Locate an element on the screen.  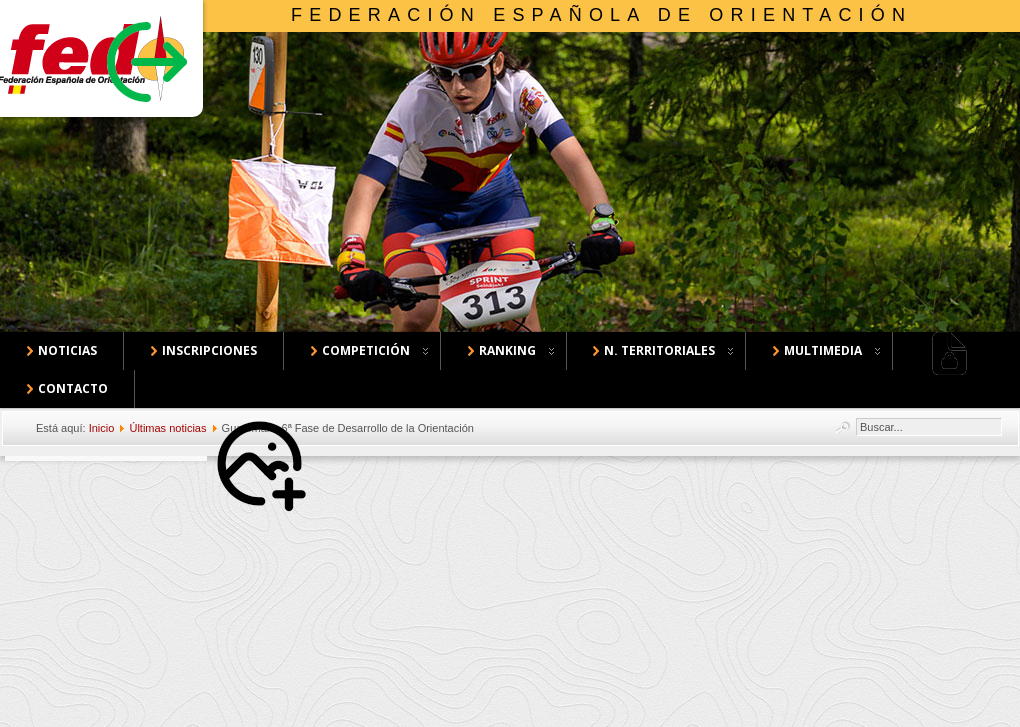
add a new photo to your collection is located at coordinates (259, 463).